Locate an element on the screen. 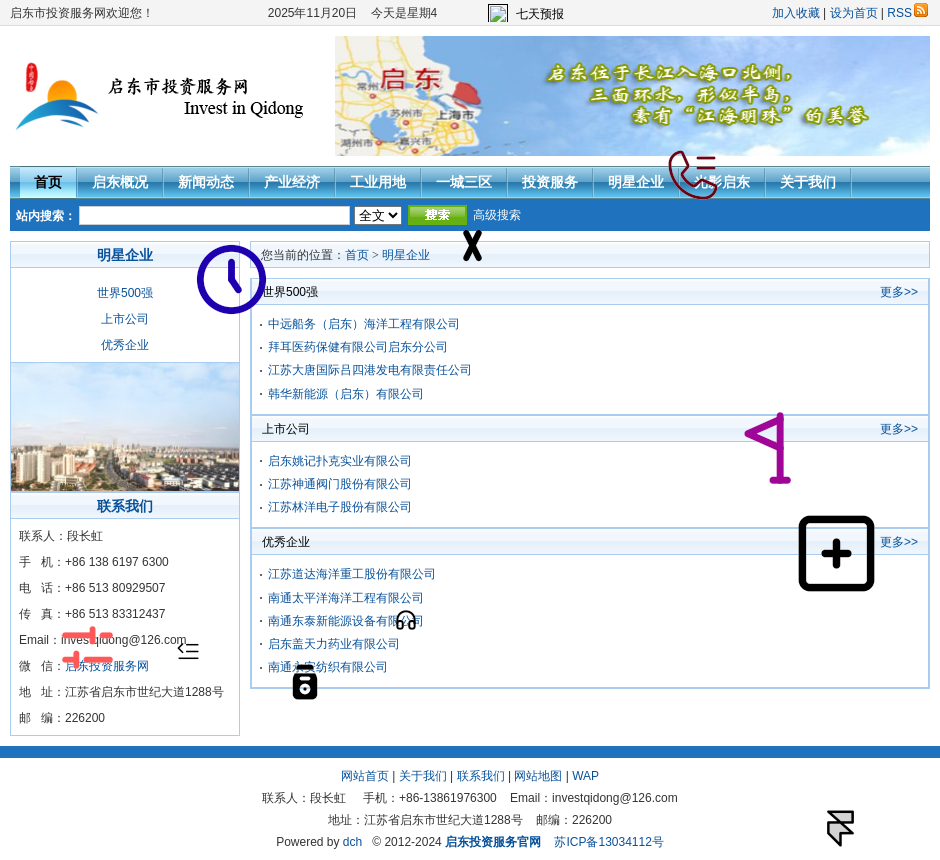 Image resolution: width=940 pixels, height=860 pixels. decrease text indentation is located at coordinates (188, 651).